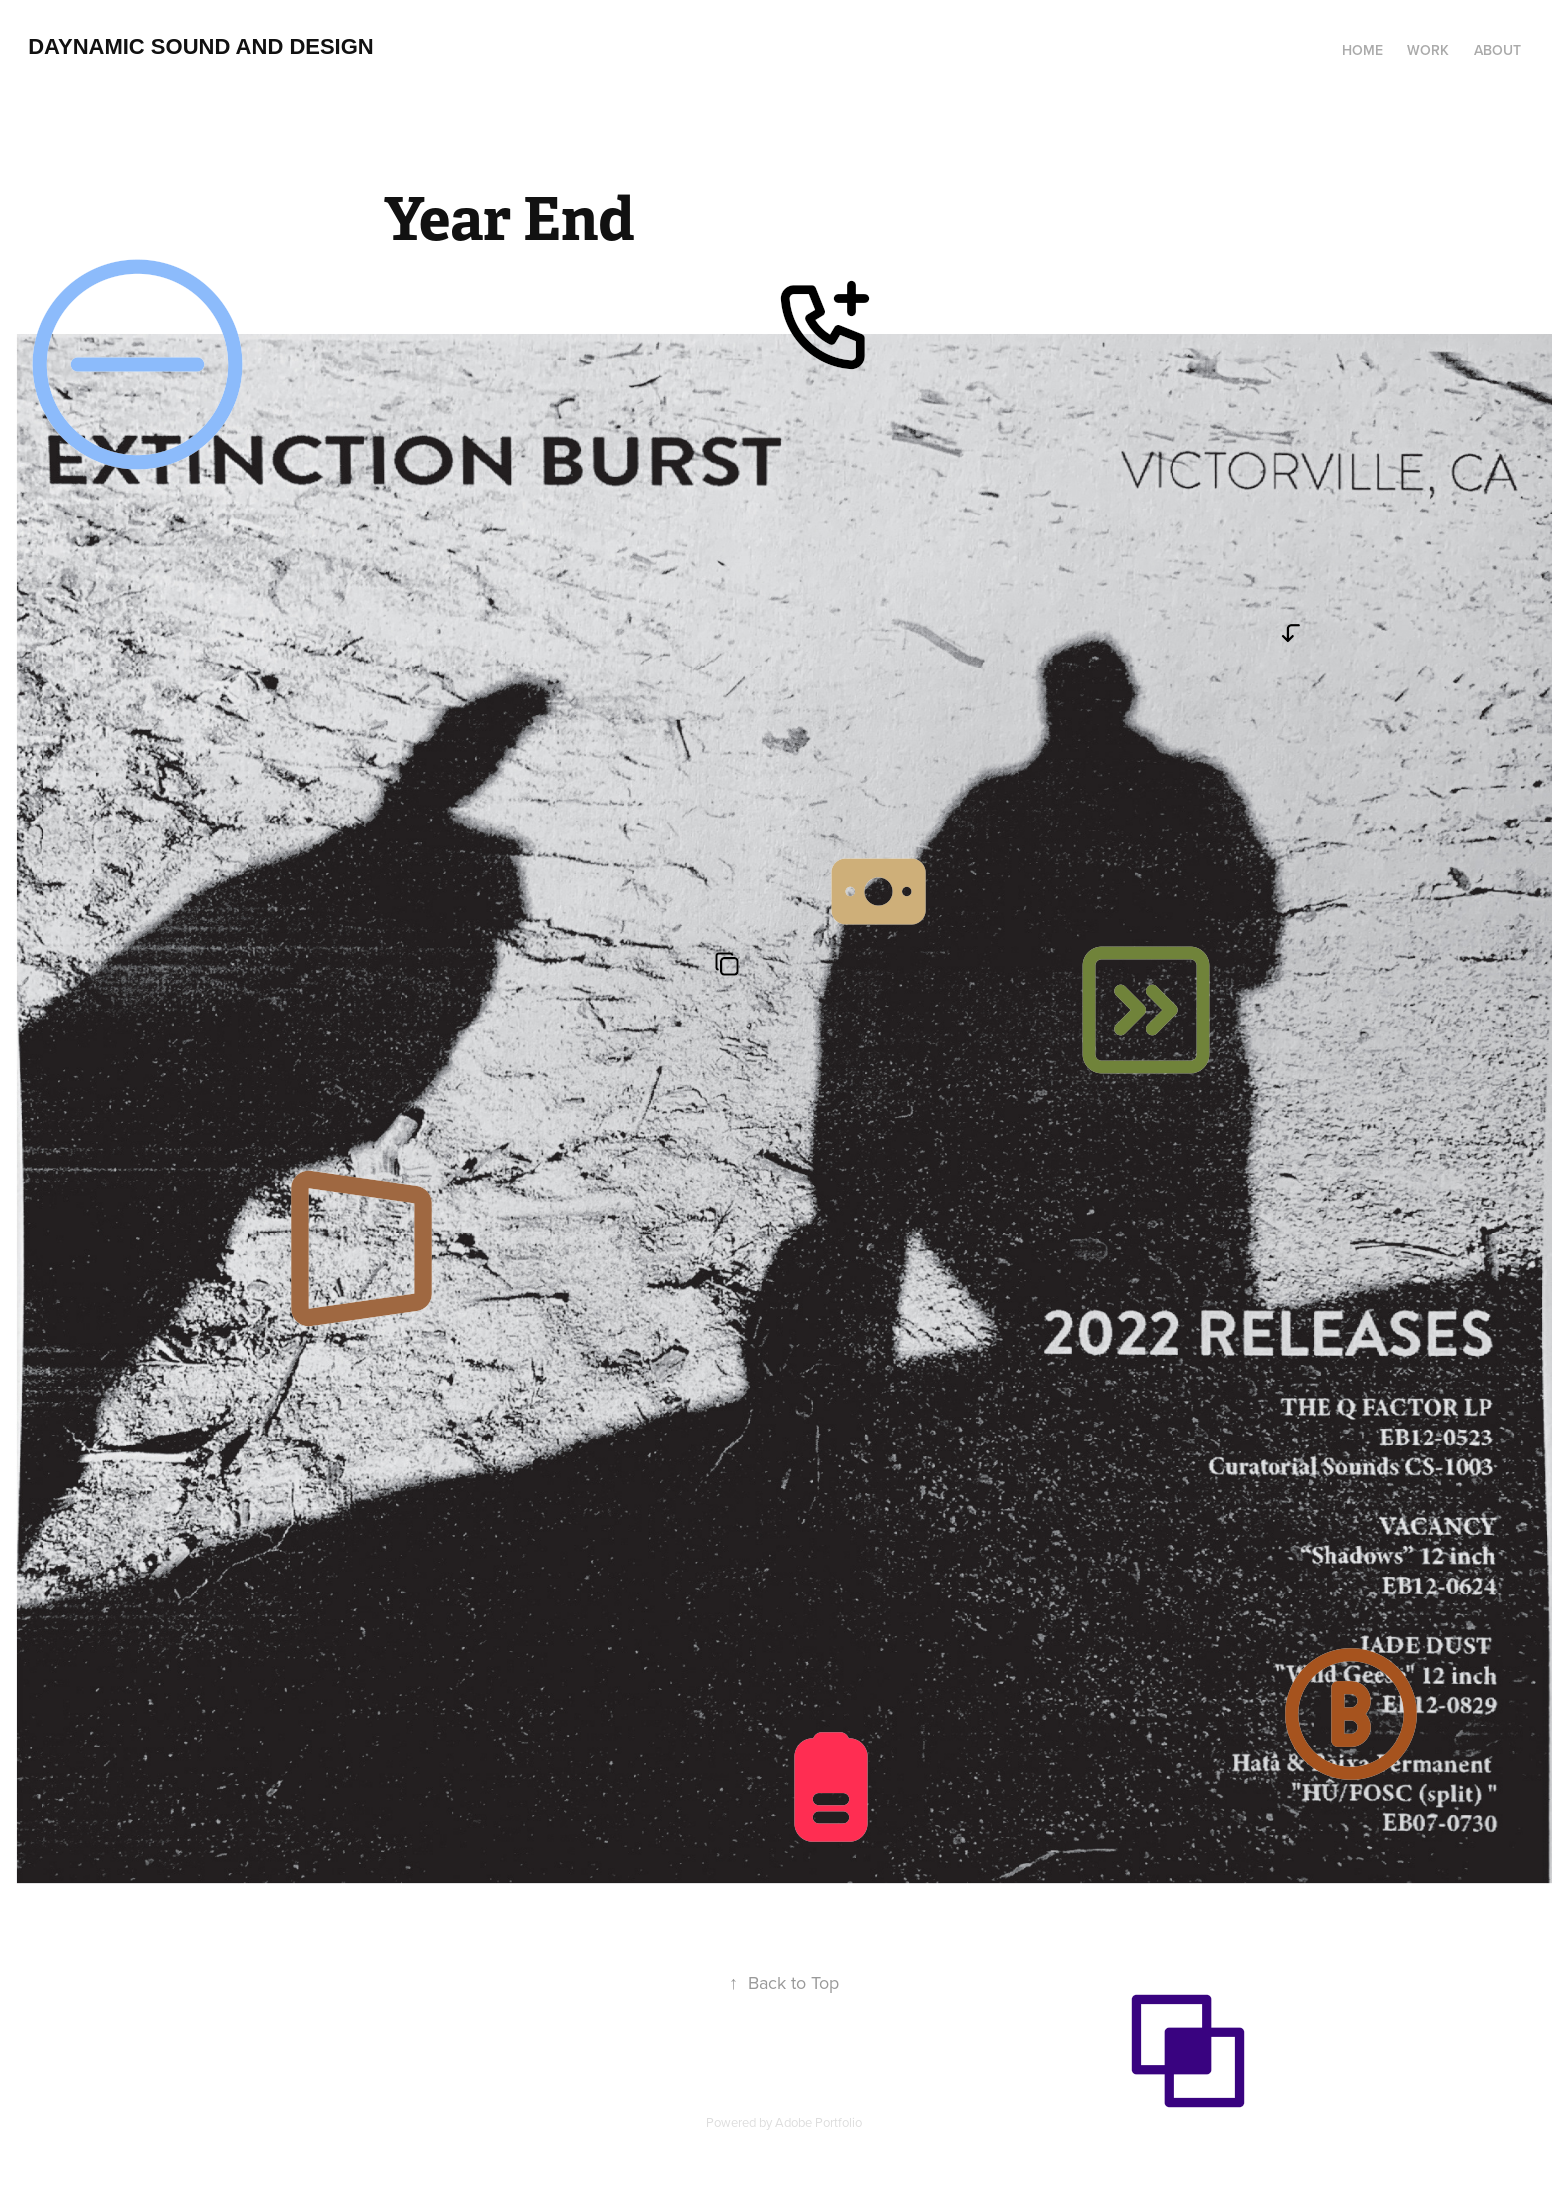  I want to click on make a payment or transaction, so click(878, 891).